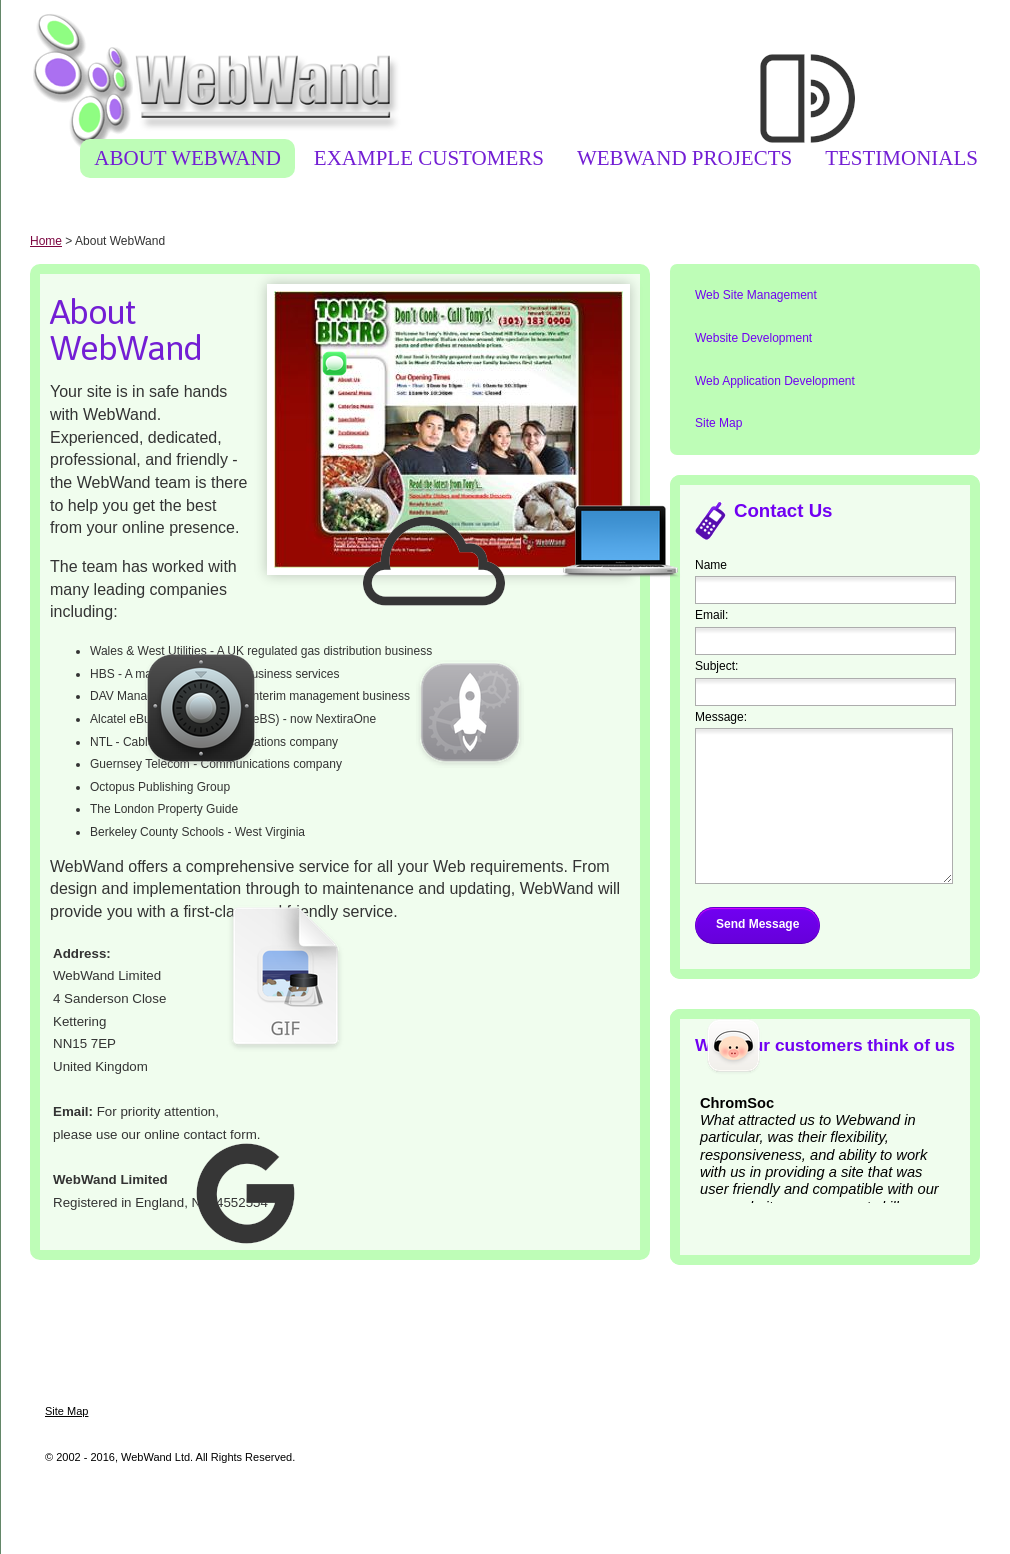 The width and height of the screenshot is (1010, 1554). What do you see at coordinates (804, 98) in the screenshot?
I see `view unplayed albums in your music library` at bounding box center [804, 98].